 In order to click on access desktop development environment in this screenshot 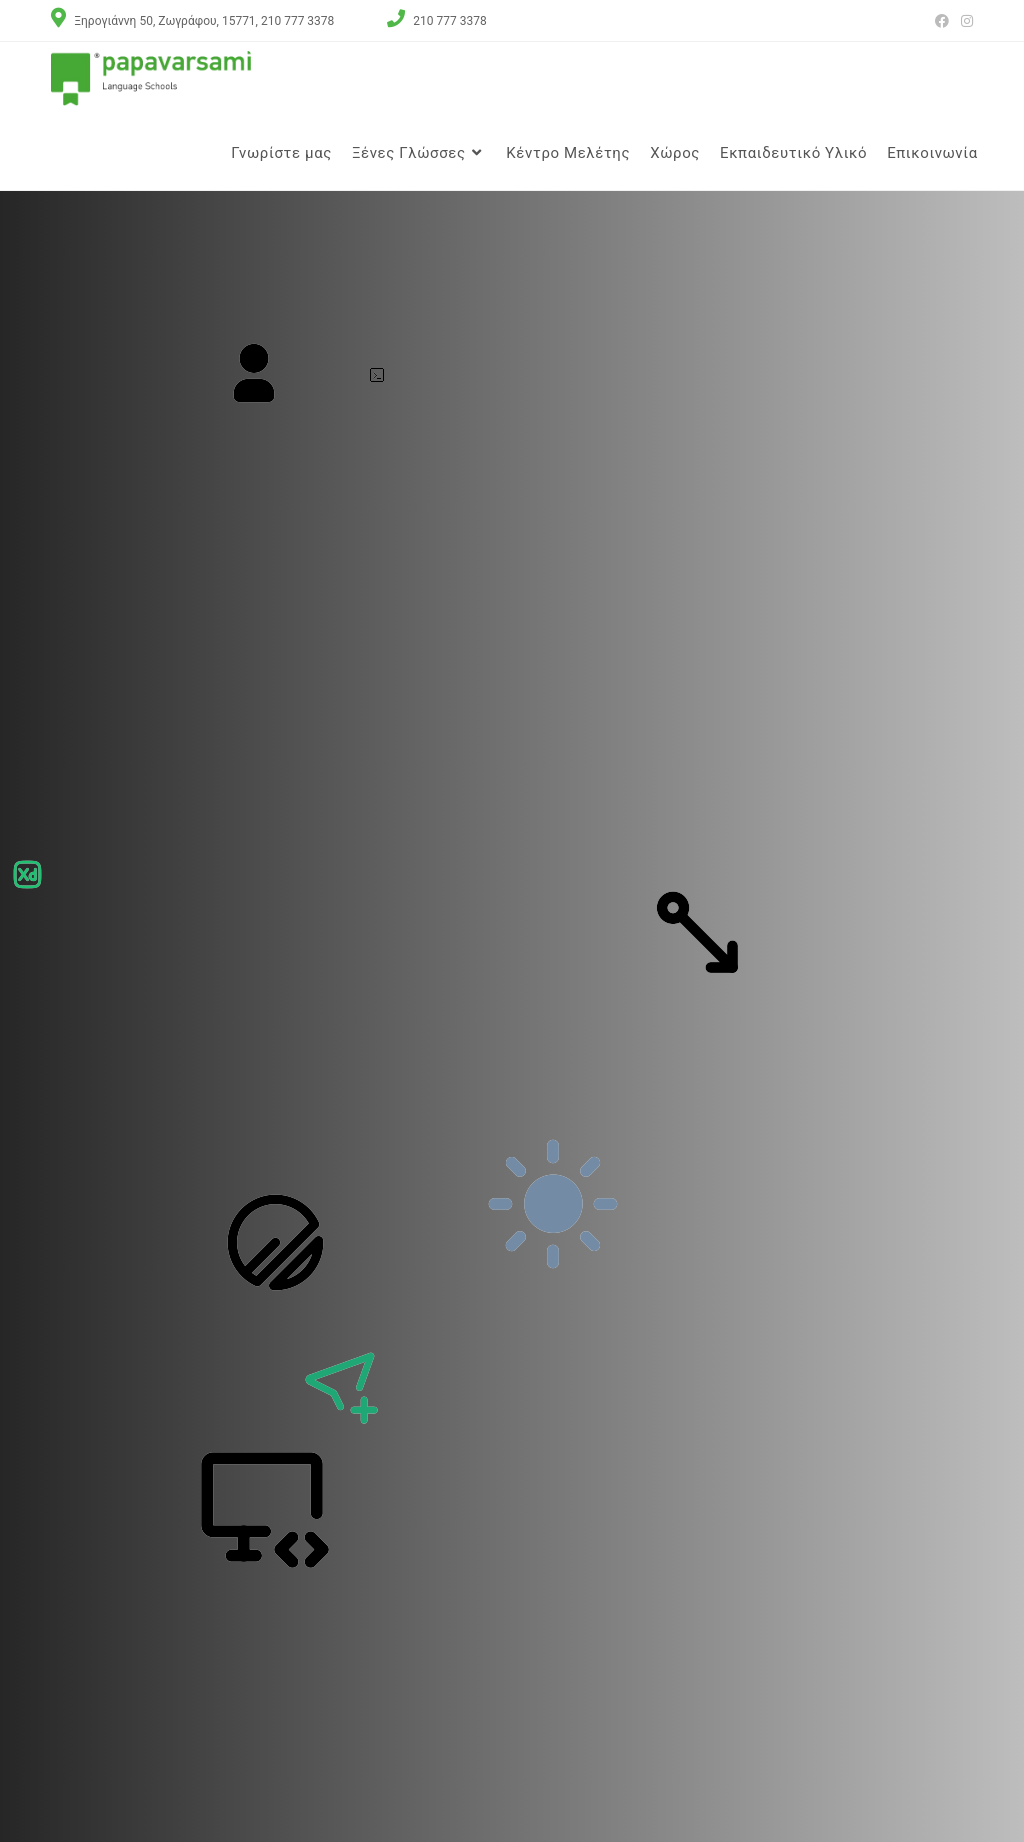, I will do `click(262, 1507)`.